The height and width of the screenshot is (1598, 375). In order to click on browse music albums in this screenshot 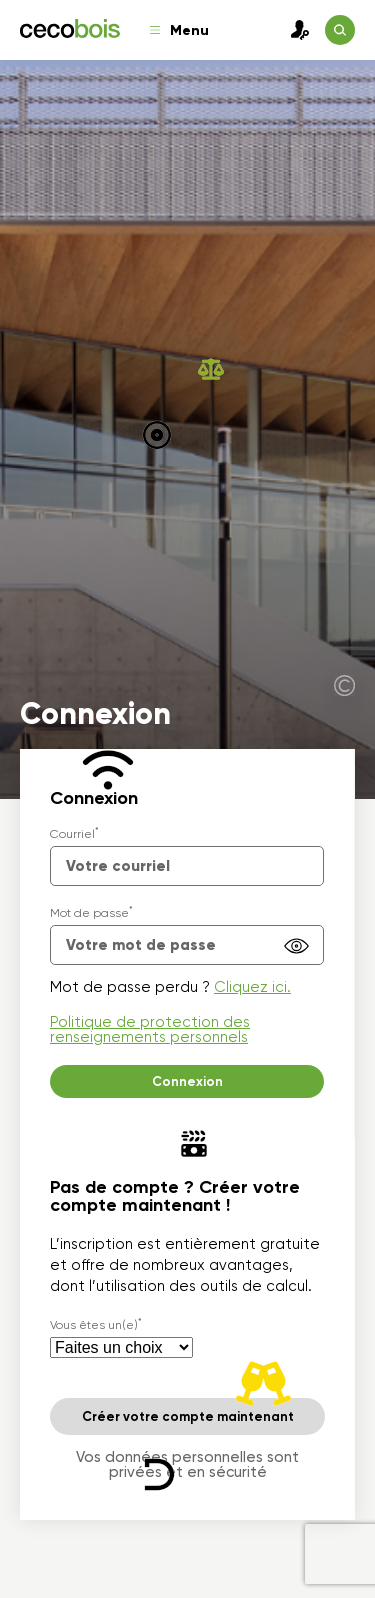, I will do `click(157, 435)`.